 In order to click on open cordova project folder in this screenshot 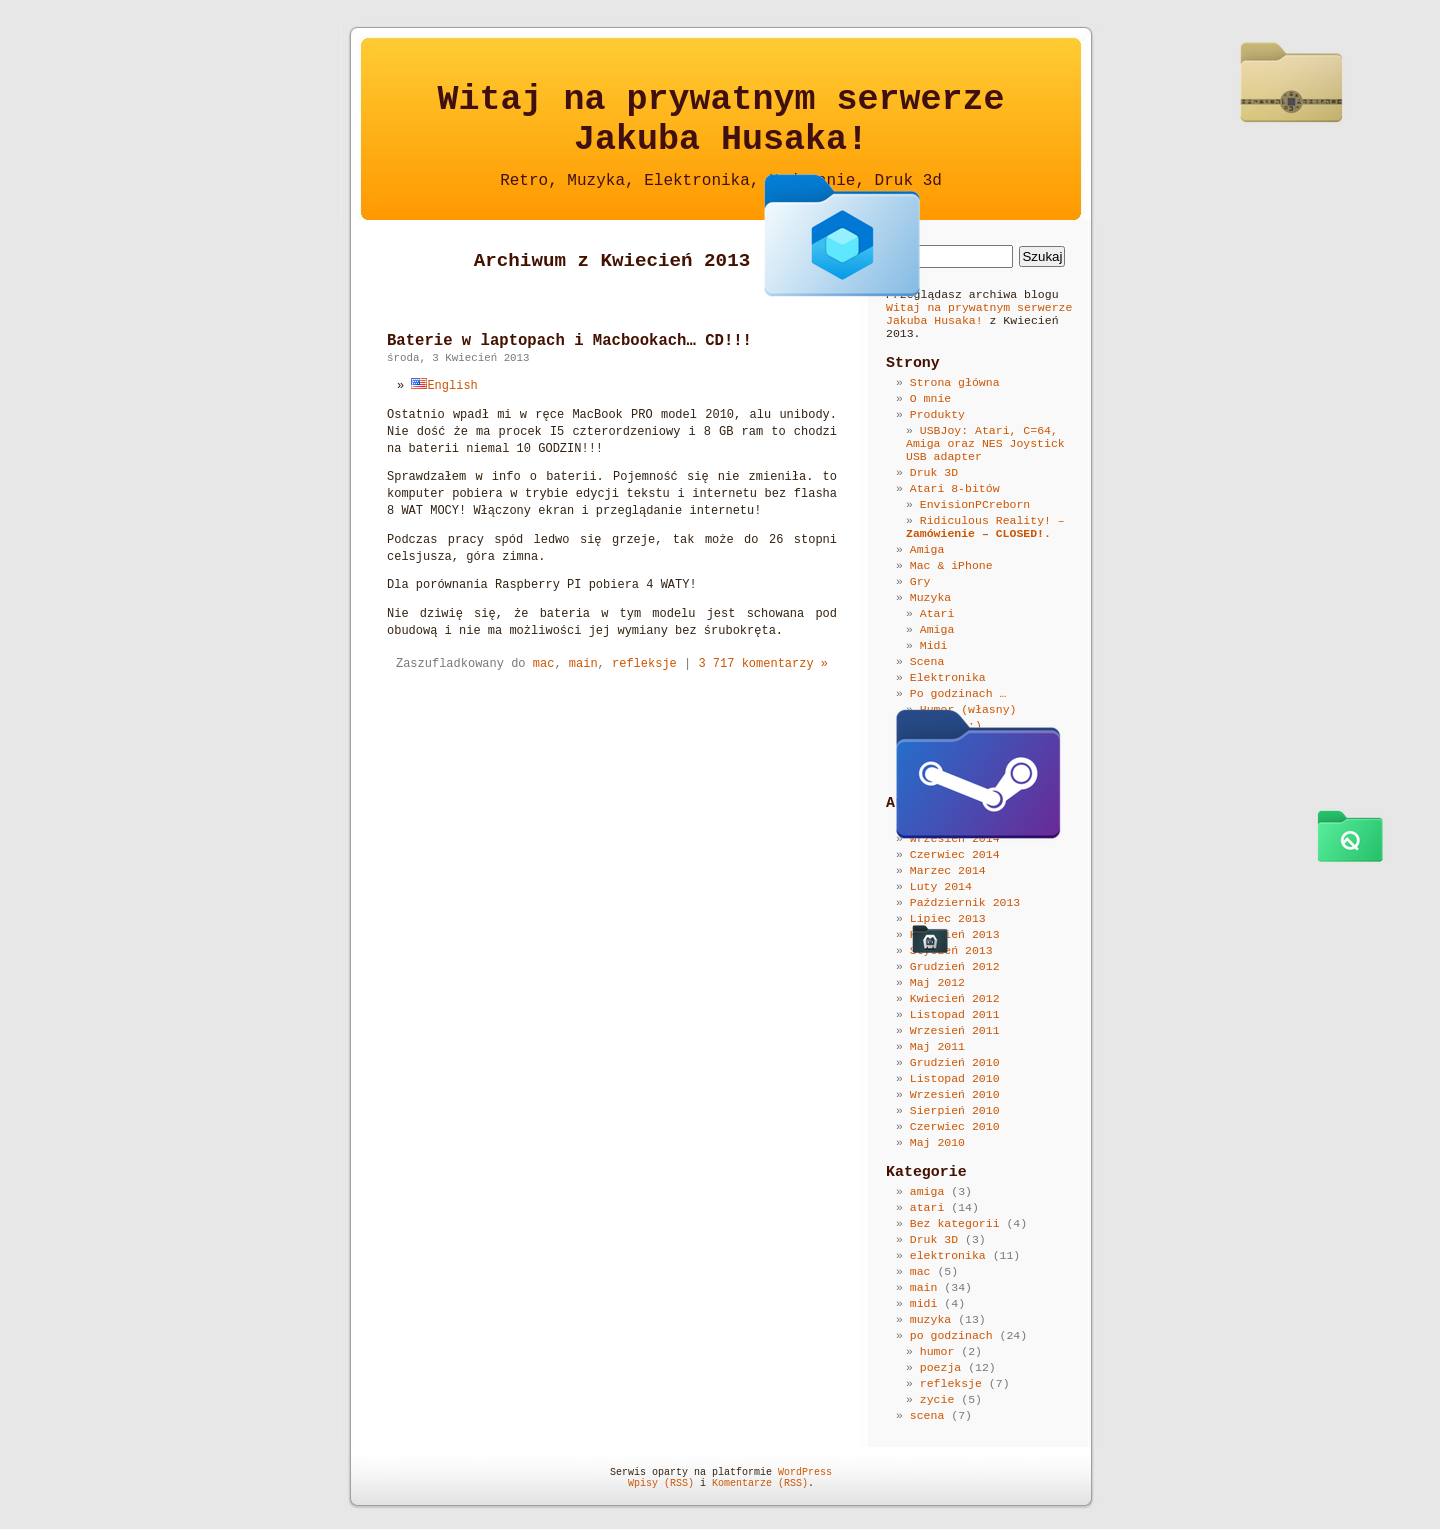, I will do `click(930, 940)`.